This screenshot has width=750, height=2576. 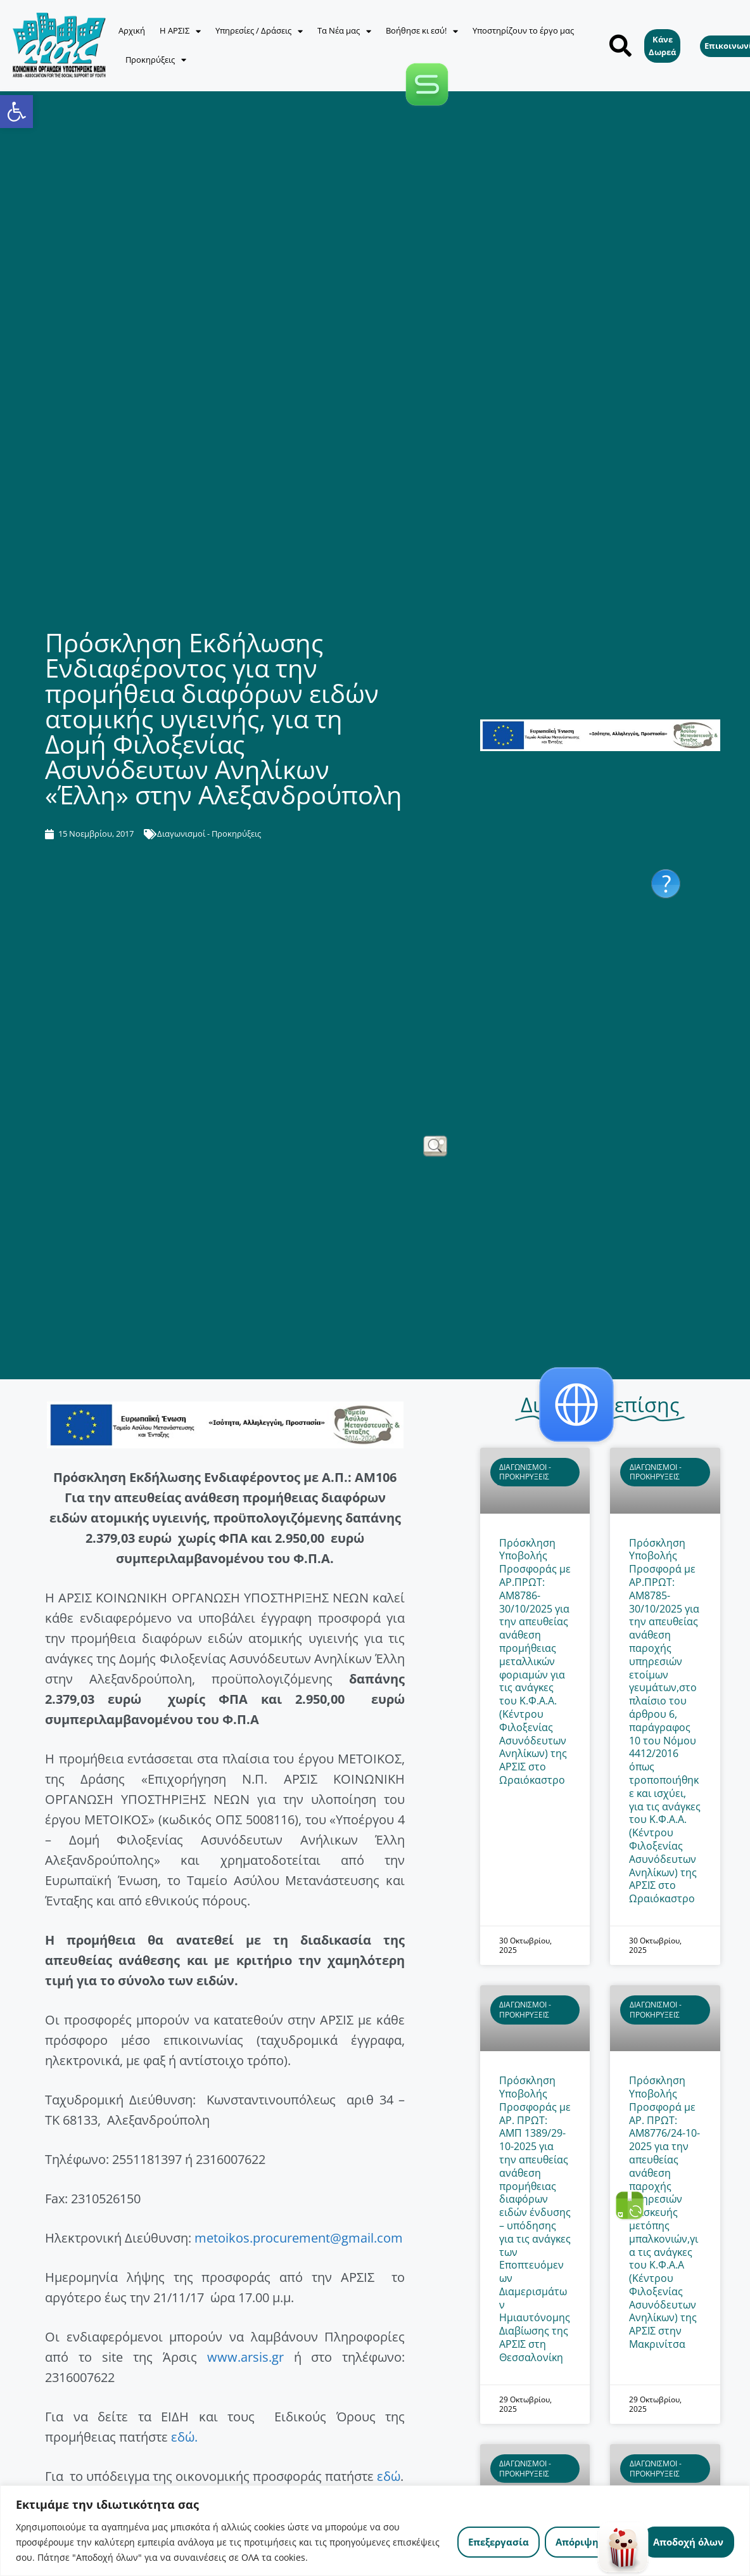 I want to click on open the photo viewer application, so click(x=435, y=1146).